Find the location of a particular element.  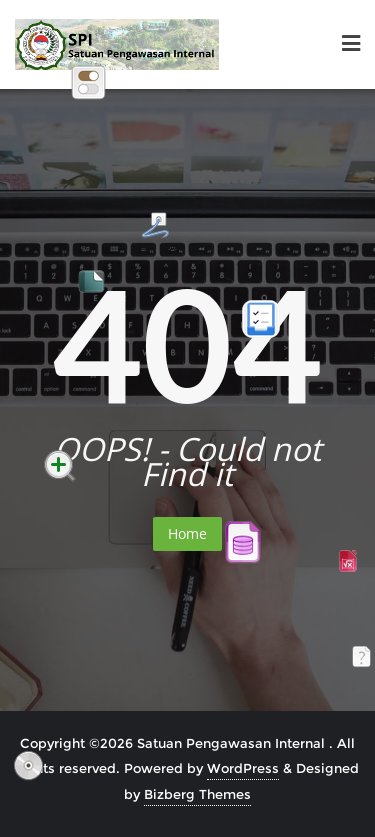

connect to a wired ethernet network is located at coordinates (155, 225).